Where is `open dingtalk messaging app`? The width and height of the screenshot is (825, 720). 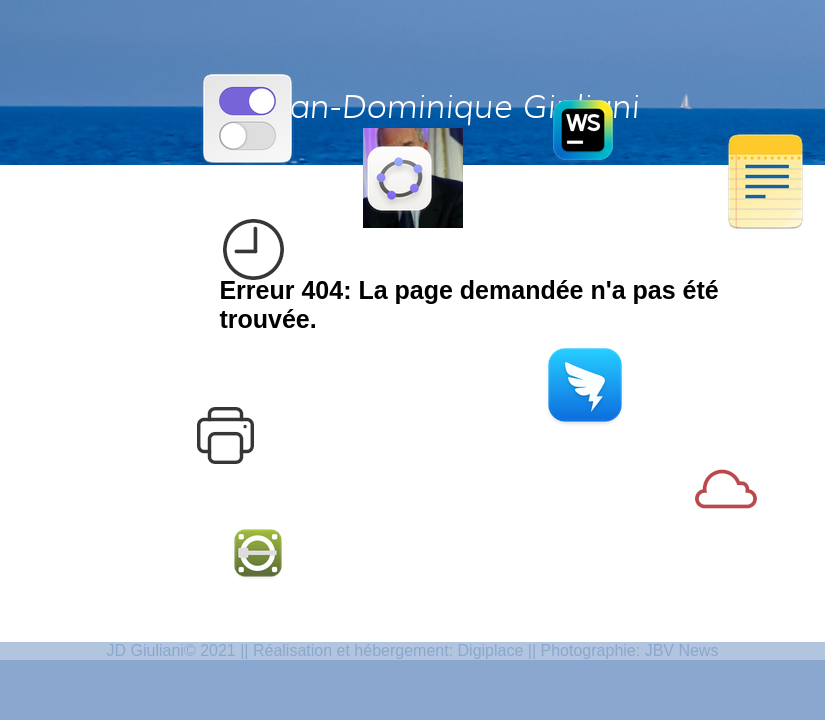 open dingtalk messaging app is located at coordinates (585, 385).